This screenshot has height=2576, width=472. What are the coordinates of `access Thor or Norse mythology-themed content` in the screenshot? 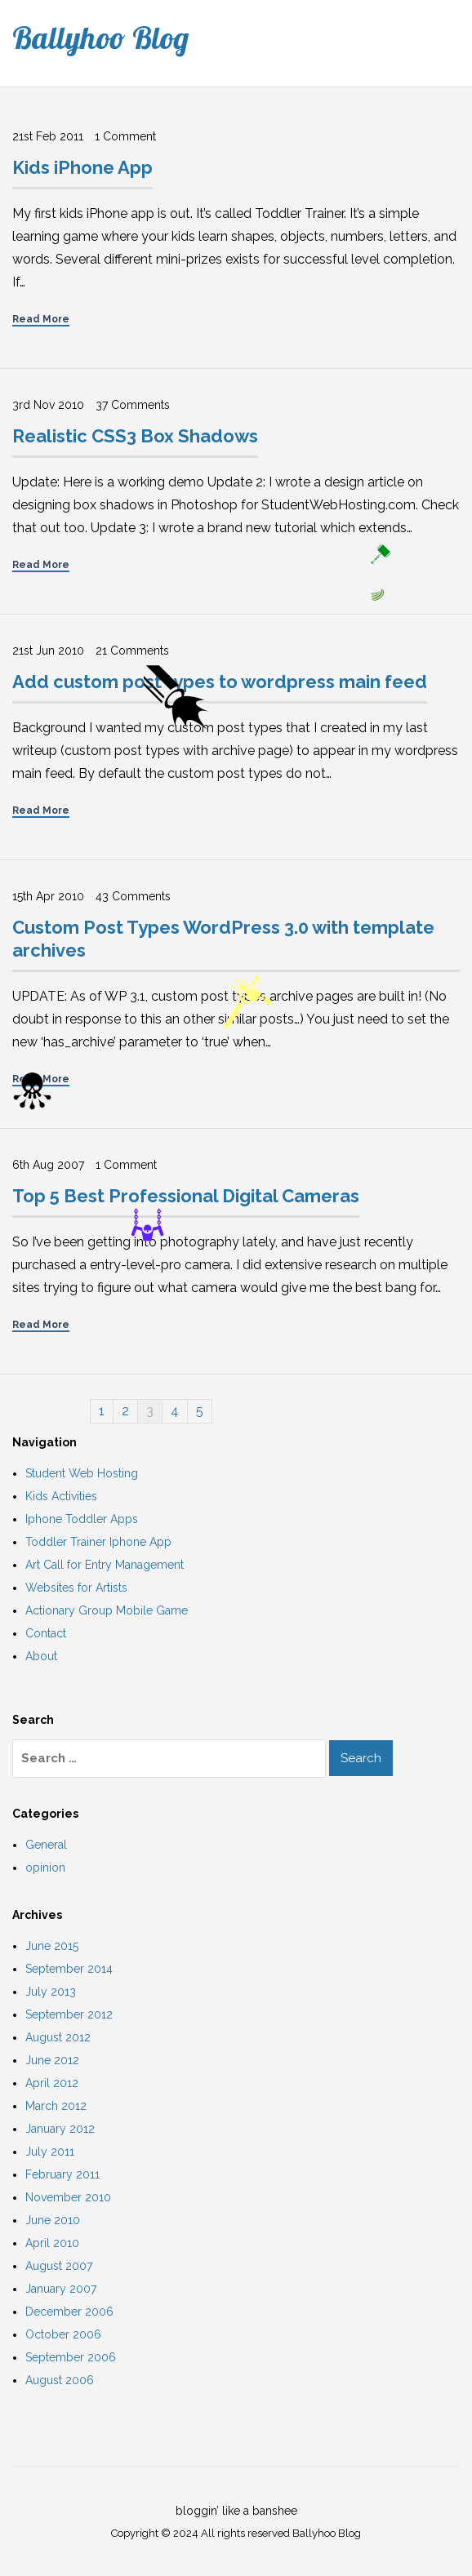 It's located at (381, 554).